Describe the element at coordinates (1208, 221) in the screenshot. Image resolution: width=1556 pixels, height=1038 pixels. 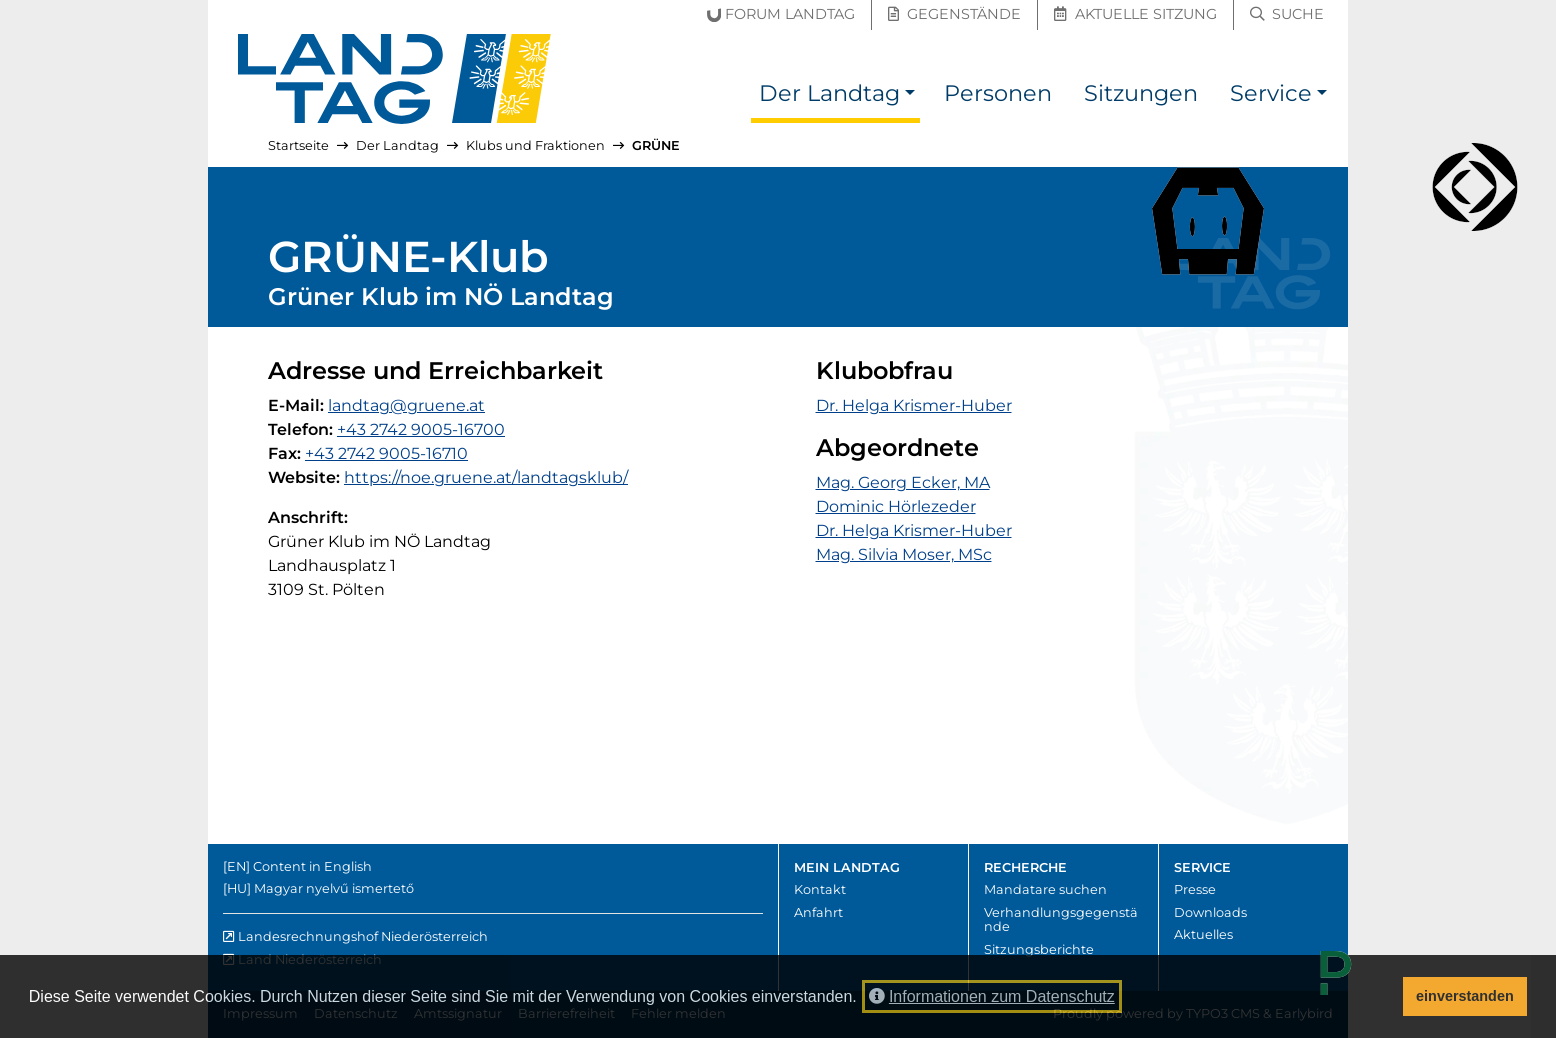
I see `apache cordova framework logo` at that location.